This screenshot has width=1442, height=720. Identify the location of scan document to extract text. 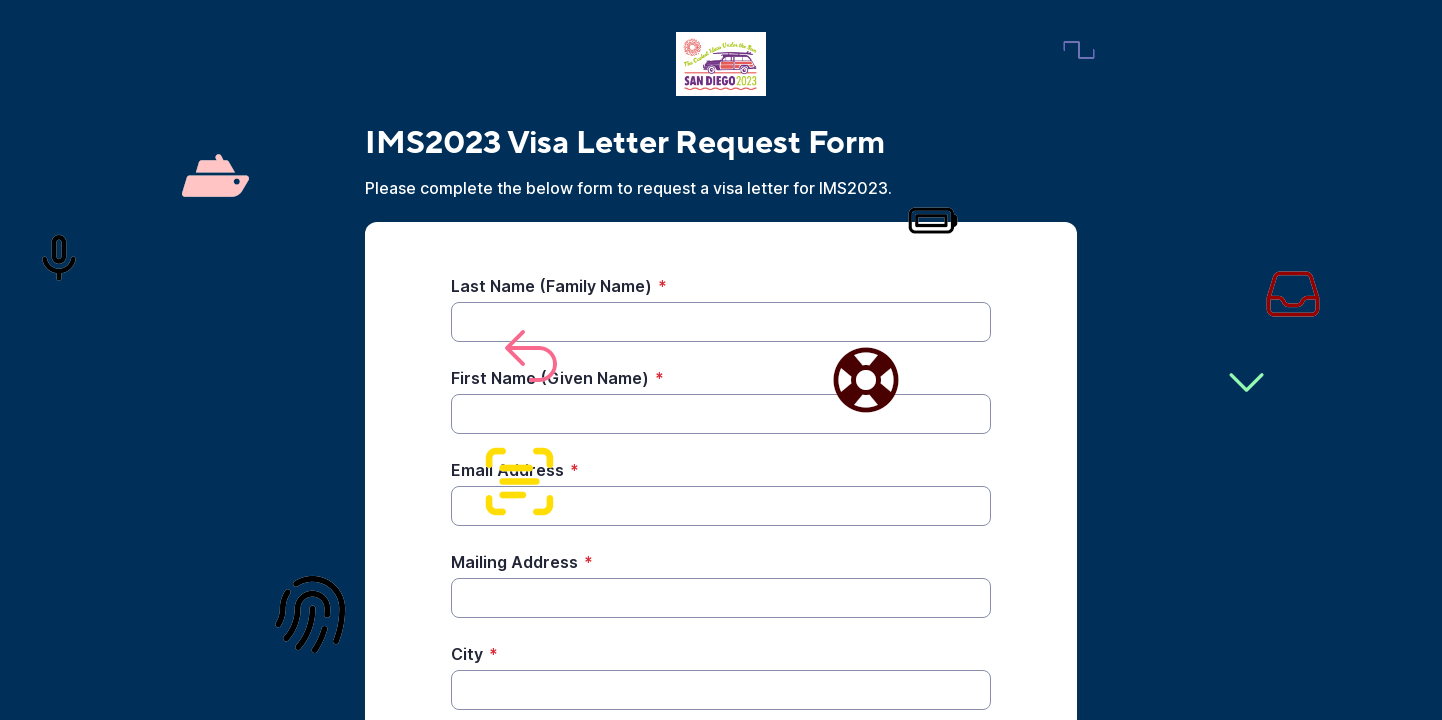
(519, 481).